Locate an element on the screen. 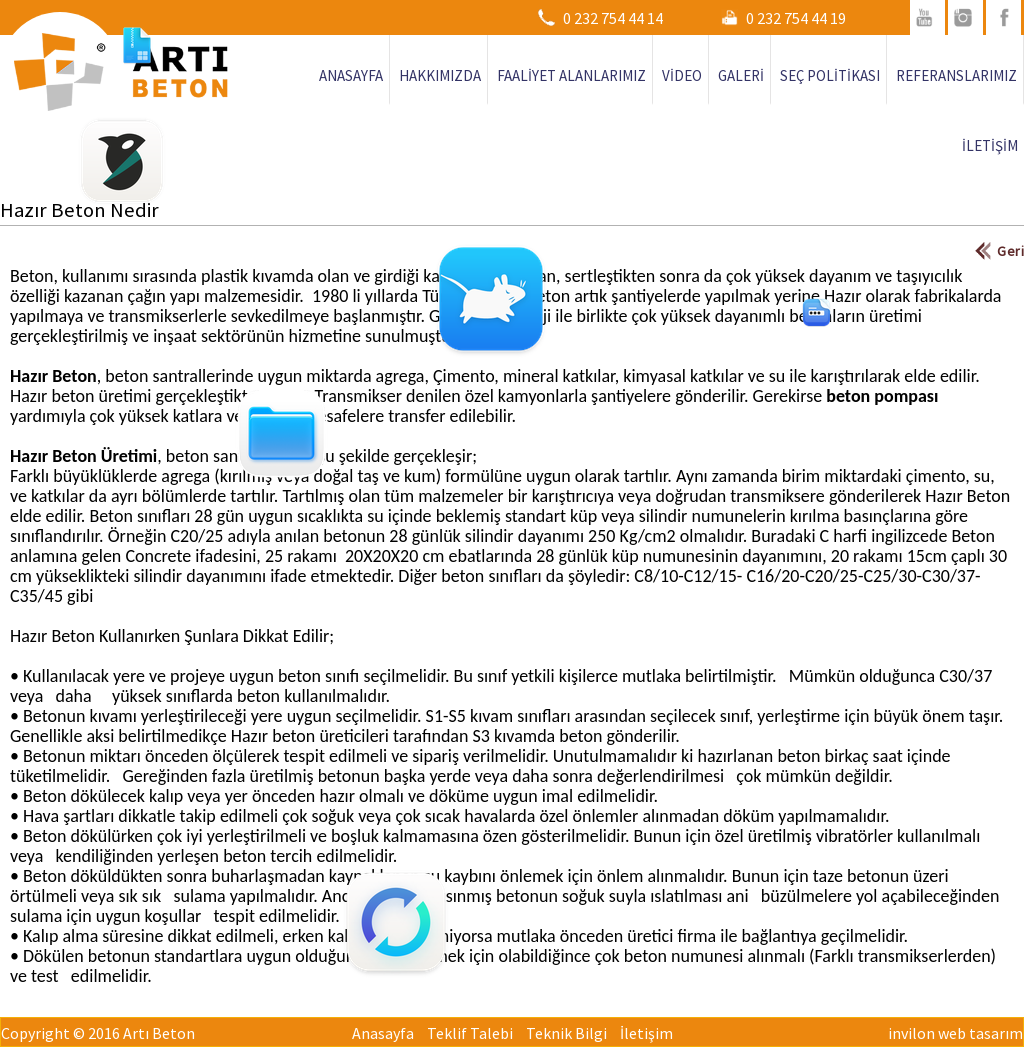 The width and height of the screenshot is (1024, 1047). open login or authentication app is located at coordinates (816, 312).